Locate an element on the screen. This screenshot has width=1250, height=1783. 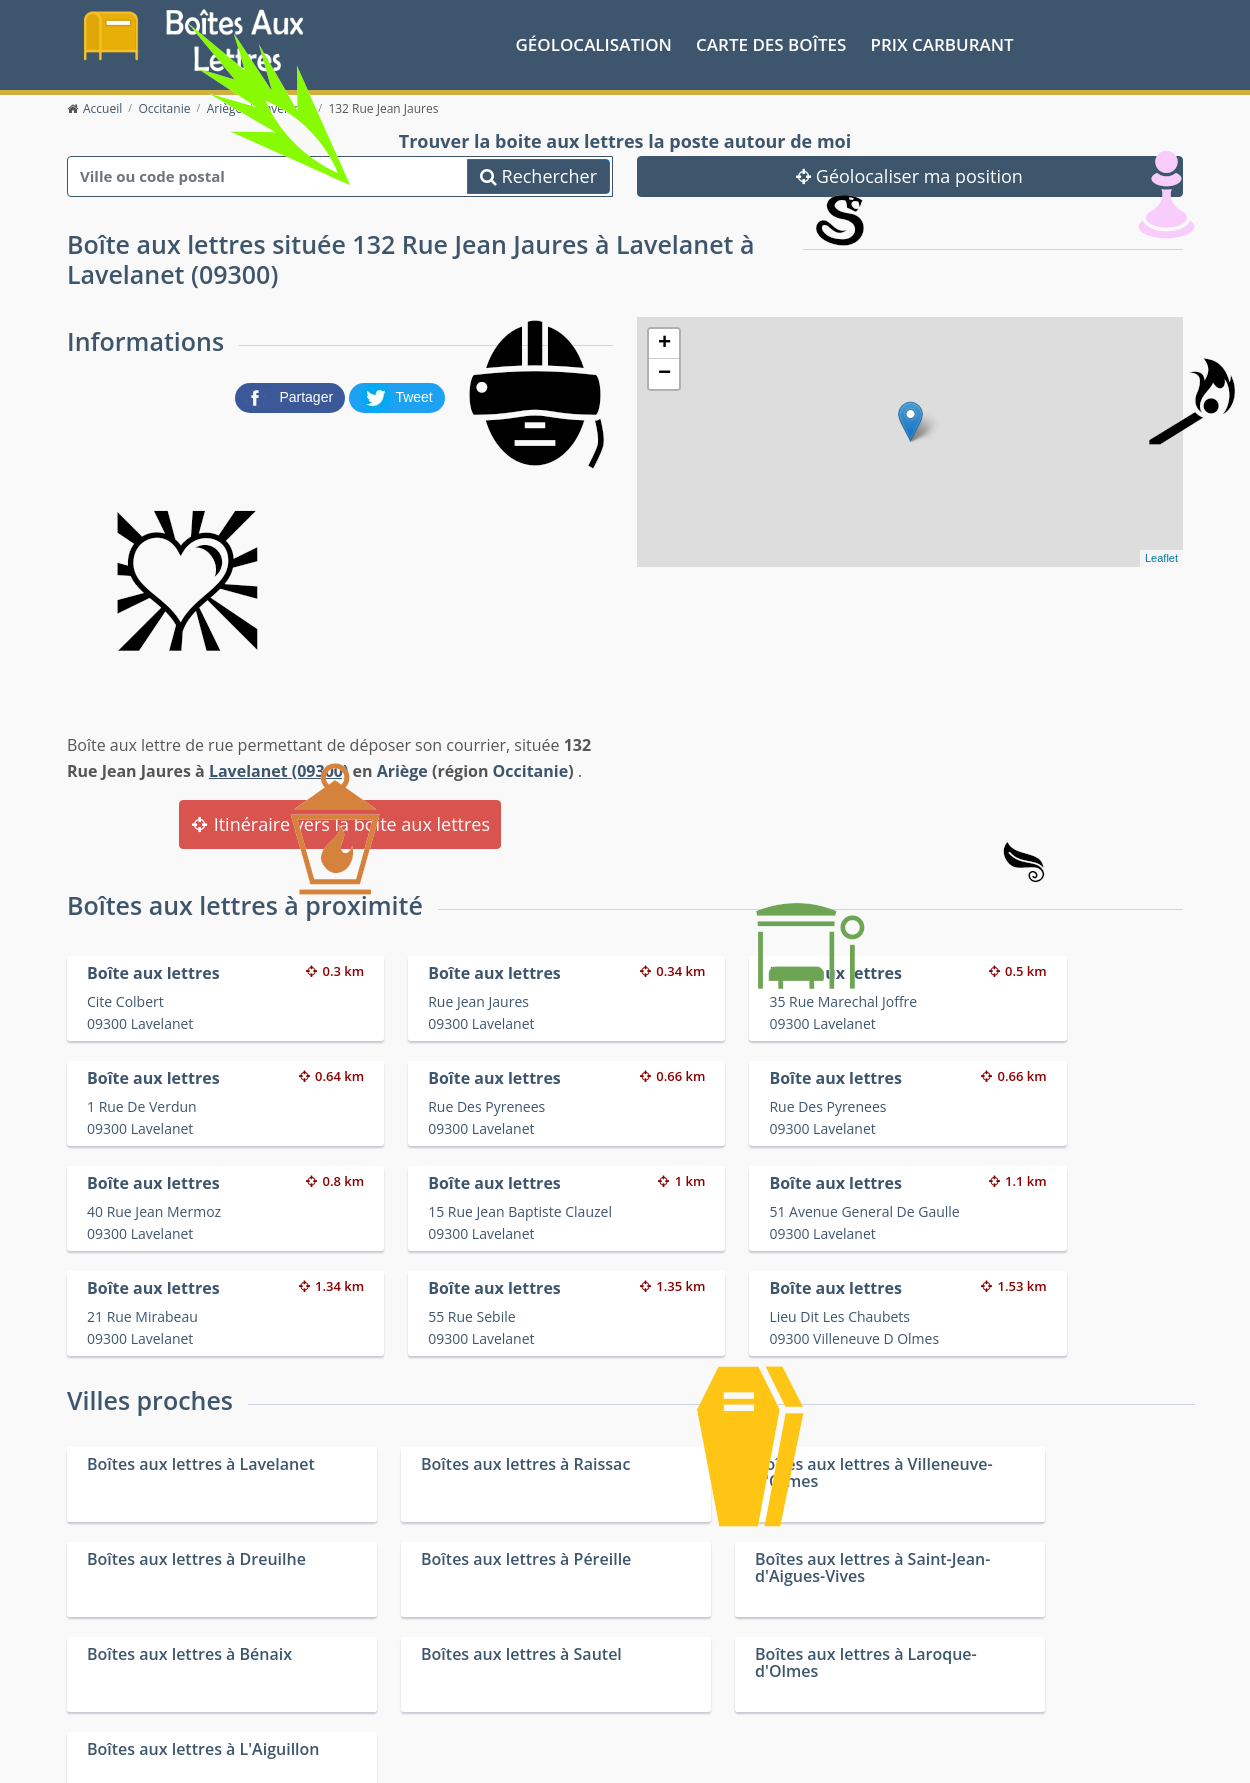
play snake game is located at coordinates (840, 220).